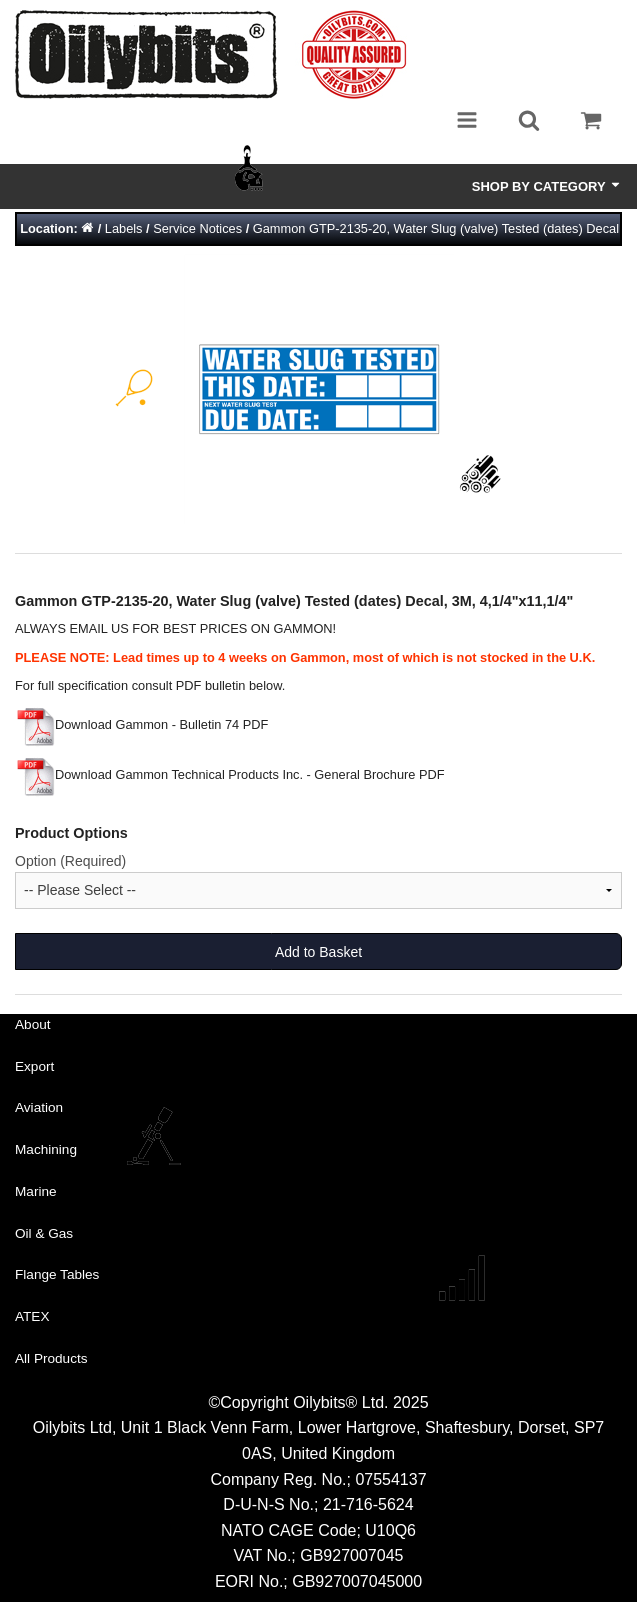  What do you see at coordinates (480, 473) in the screenshot?
I see `wood resource inventory in a crafting game` at bounding box center [480, 473].